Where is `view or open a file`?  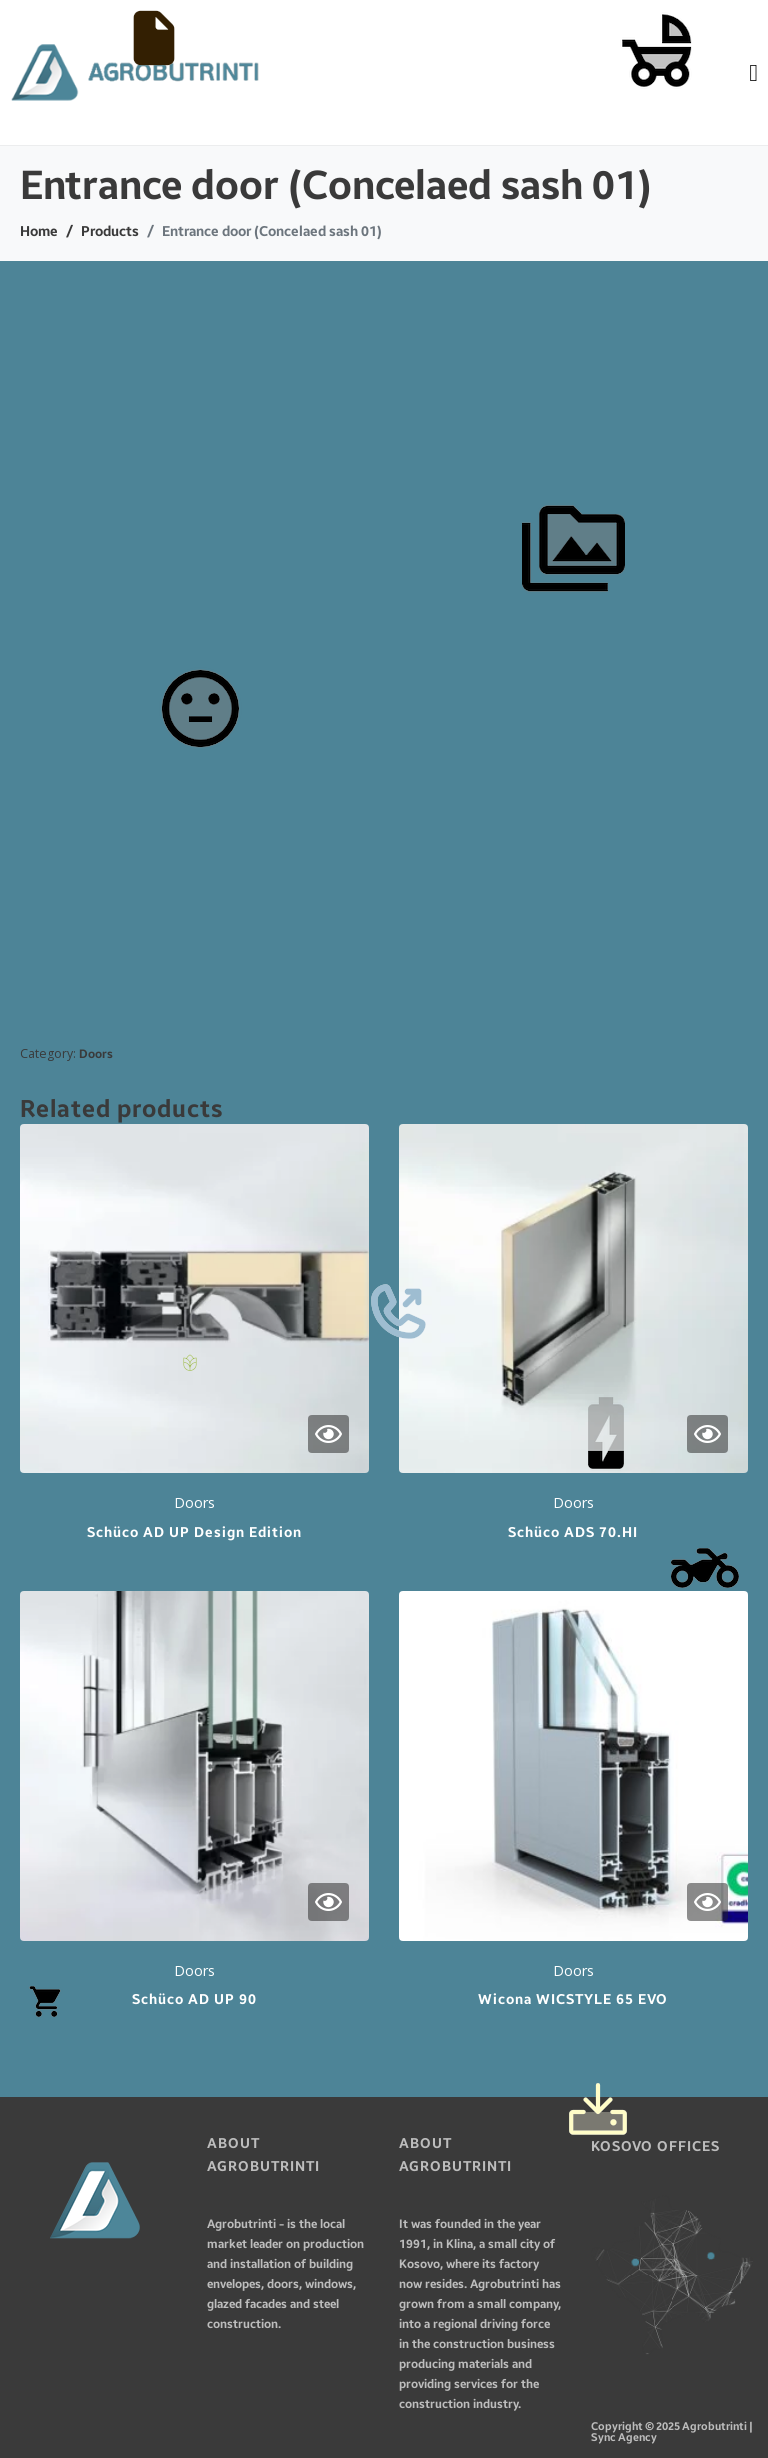
view or open a file is located at coordinates (154, 38).